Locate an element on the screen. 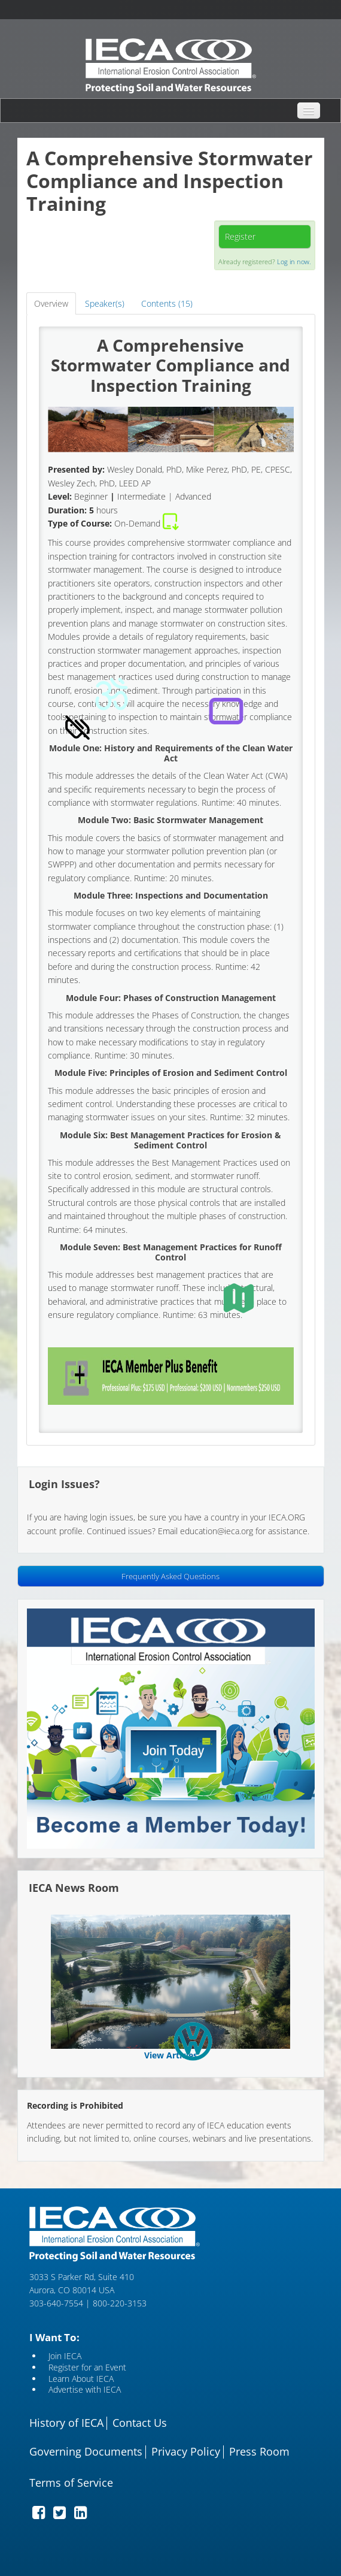  view map or navigation is located at coordinates (239, 1298).